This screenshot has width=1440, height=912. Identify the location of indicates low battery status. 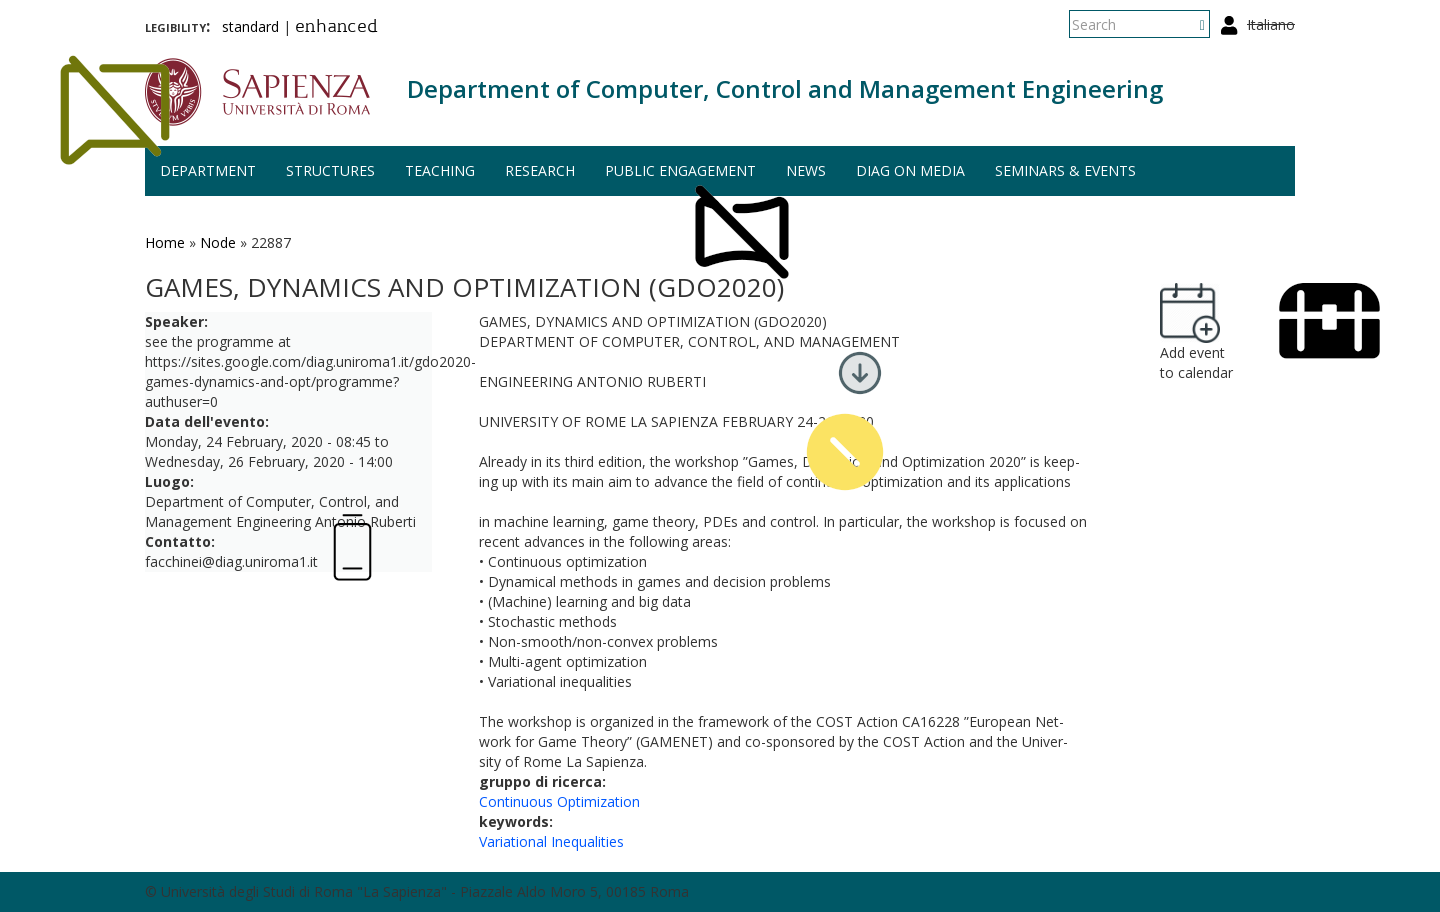
(352, 548).